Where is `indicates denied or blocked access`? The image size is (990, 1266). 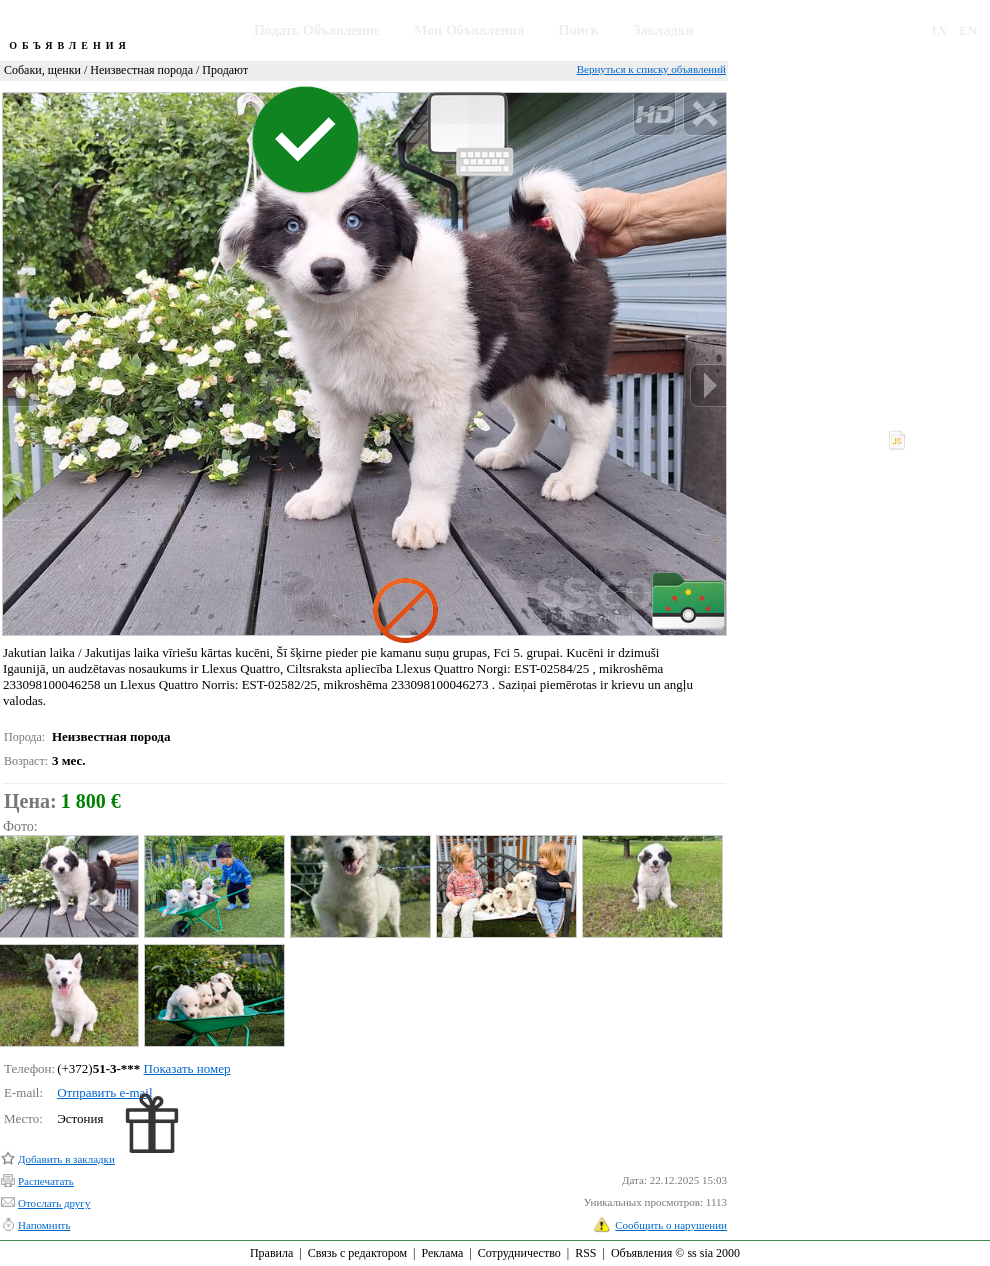
indicates denied or blocked access is located at coordinates (405, 610).